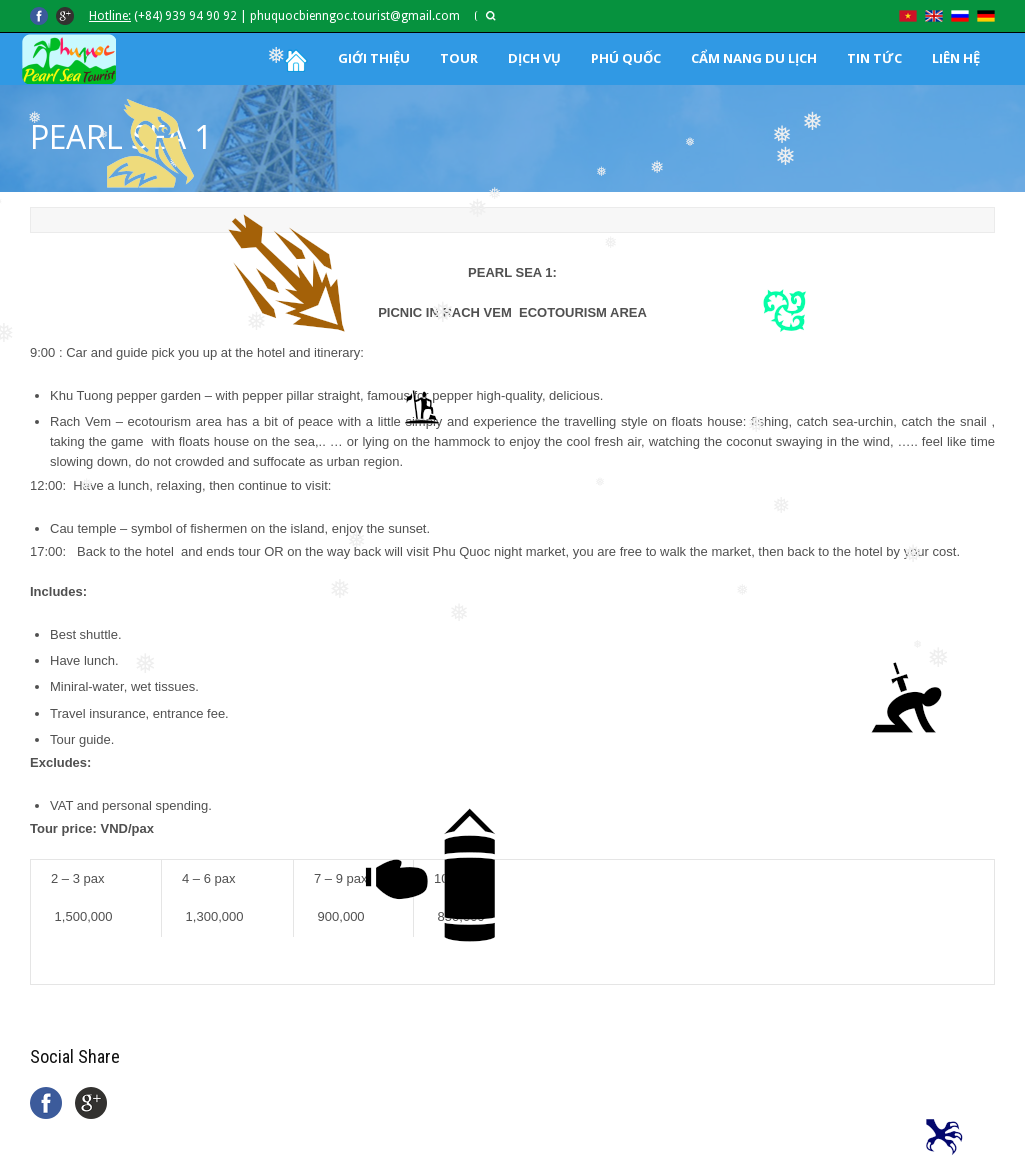 This screenshot has width=1025, height=1167. What do you see at coordinates (907, 697) in the screenshot?
I see `indicates a backstab or stealth attack ability` at bounding box center [907, 697].